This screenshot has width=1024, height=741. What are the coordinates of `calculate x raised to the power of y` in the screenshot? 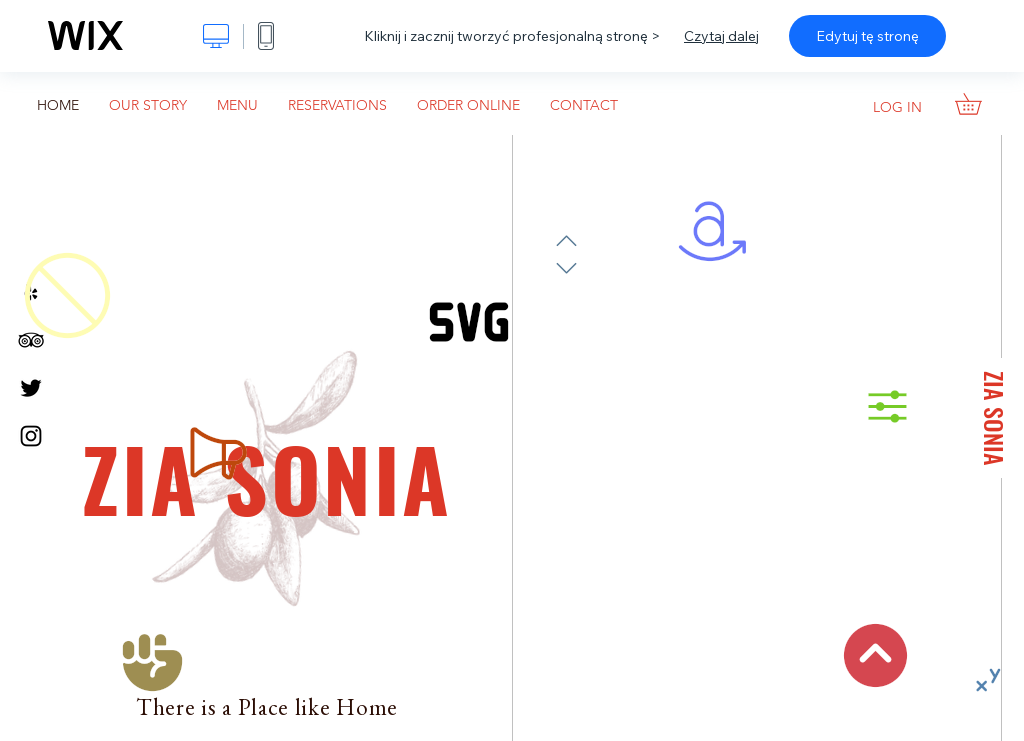 It's located at (987, 682).